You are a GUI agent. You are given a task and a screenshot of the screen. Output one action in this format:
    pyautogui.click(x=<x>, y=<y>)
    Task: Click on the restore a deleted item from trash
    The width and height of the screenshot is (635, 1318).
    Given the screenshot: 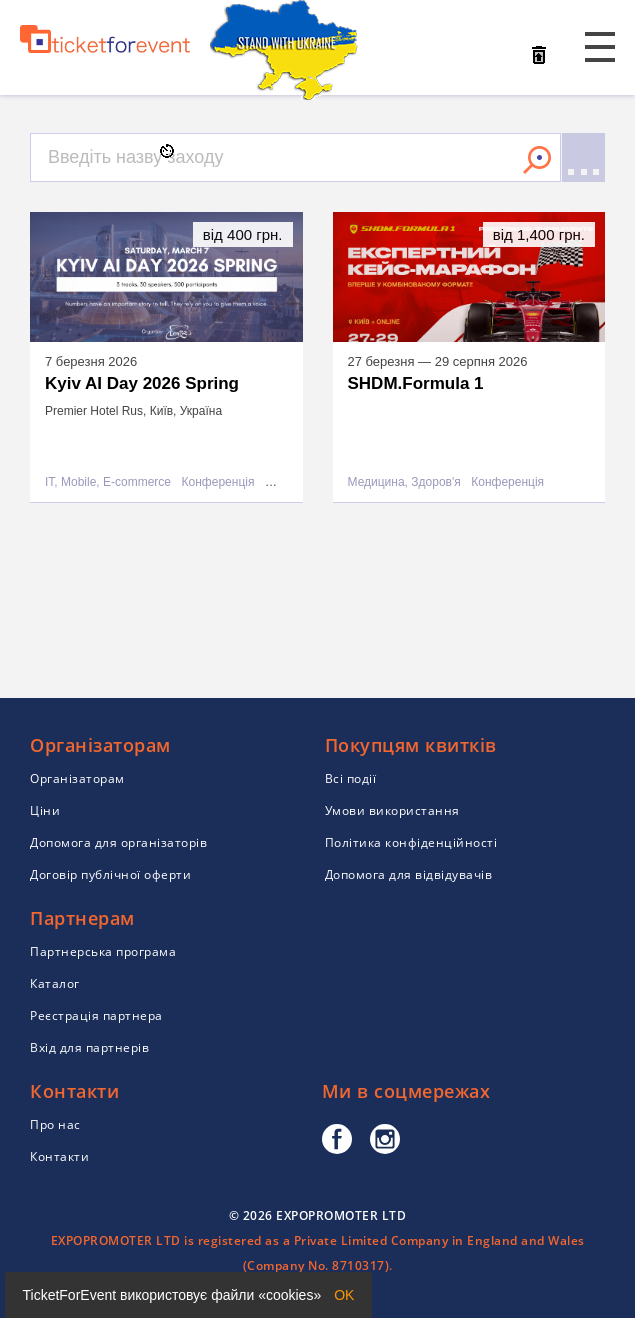 What is the action you would take?
    pyautogui.click(x=539, y=55)
    